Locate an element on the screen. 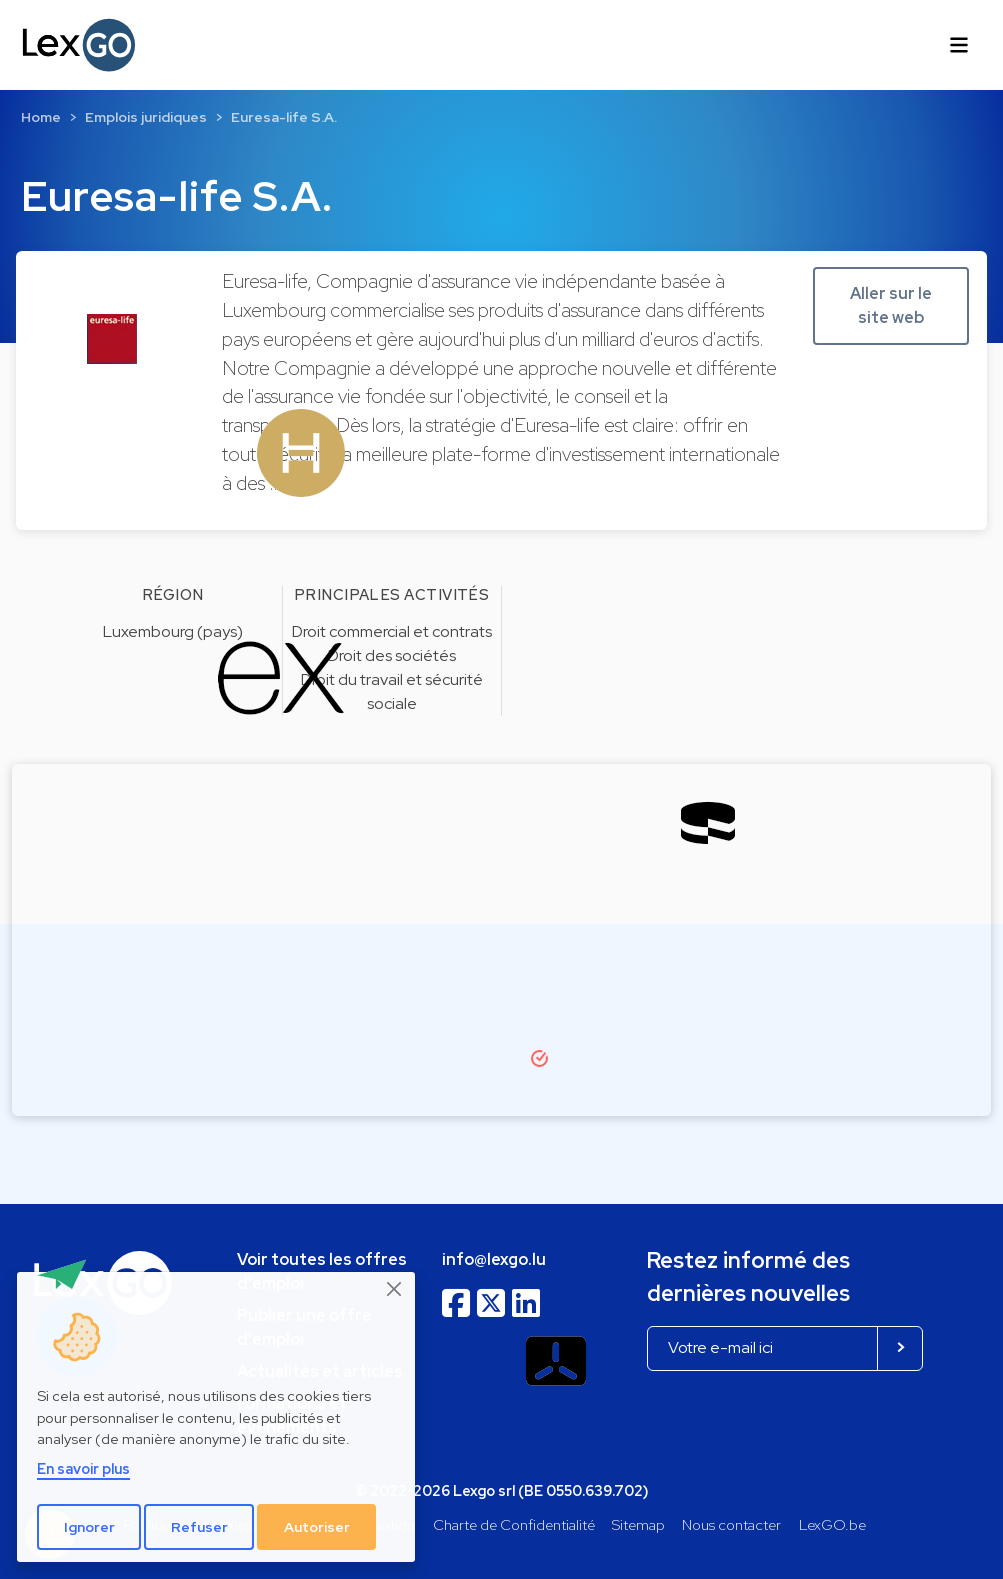  norton antivirus or security software is located at coordinates (539, 1058).